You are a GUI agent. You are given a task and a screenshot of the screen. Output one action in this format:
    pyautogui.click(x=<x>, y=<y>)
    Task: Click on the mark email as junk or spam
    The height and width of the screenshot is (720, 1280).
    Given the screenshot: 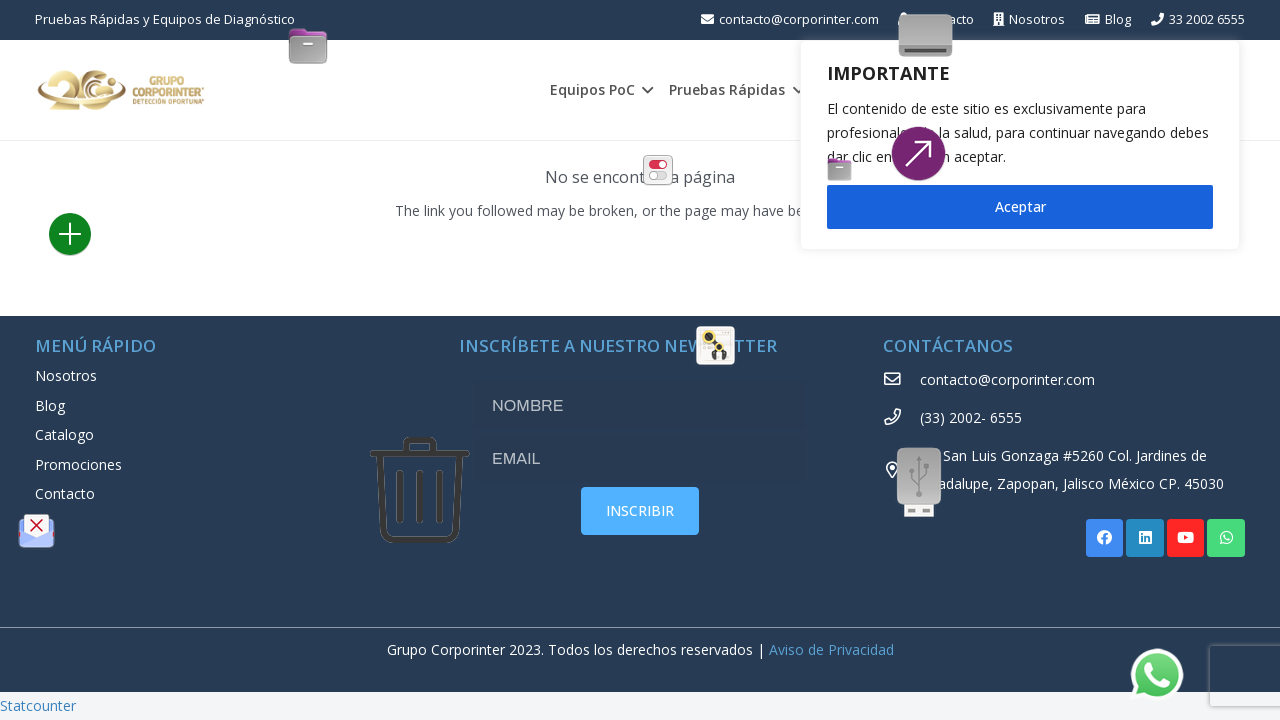 What is the action you would take?
    pyautogui.click(x=36, y=531)
    